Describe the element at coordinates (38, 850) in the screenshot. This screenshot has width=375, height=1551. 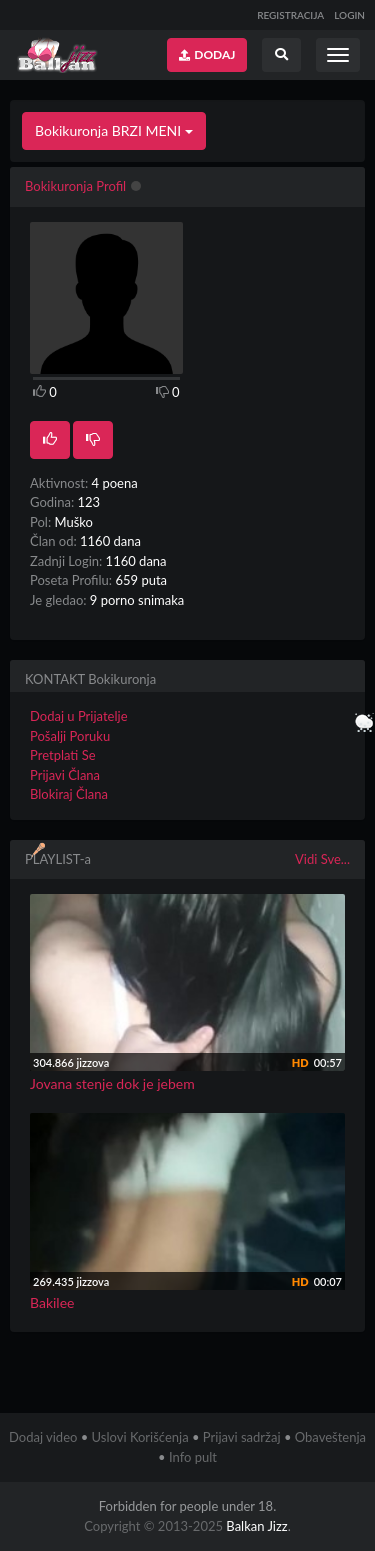
I see `tap to start voice recording` at that location.